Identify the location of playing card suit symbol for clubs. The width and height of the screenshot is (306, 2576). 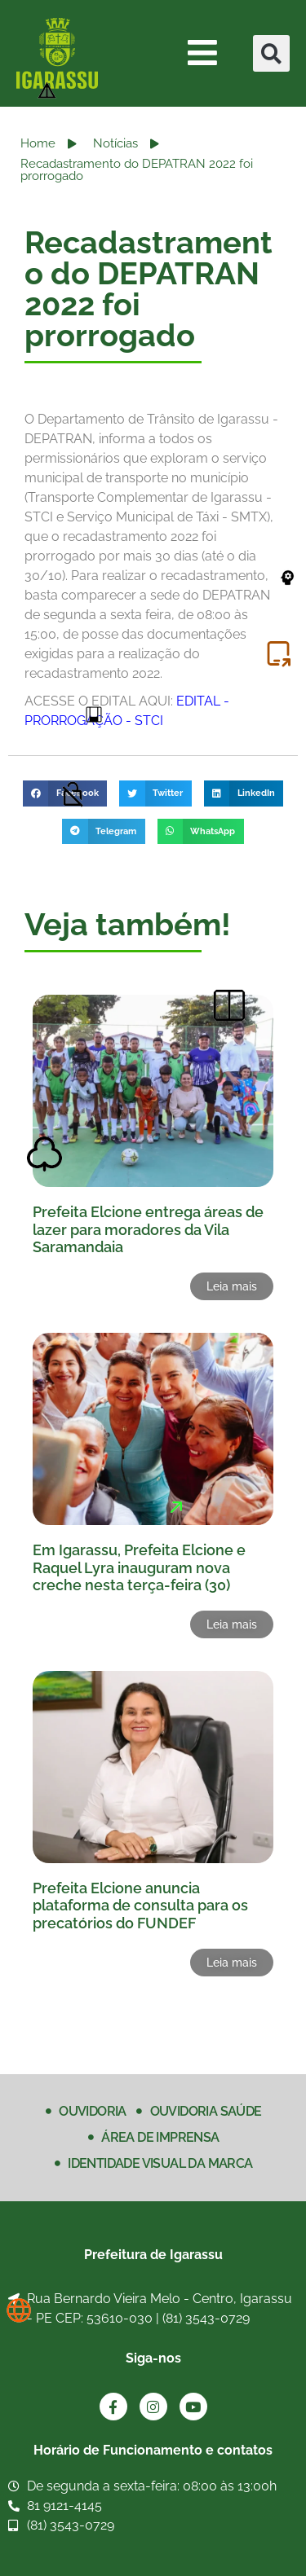
(44, 1154).